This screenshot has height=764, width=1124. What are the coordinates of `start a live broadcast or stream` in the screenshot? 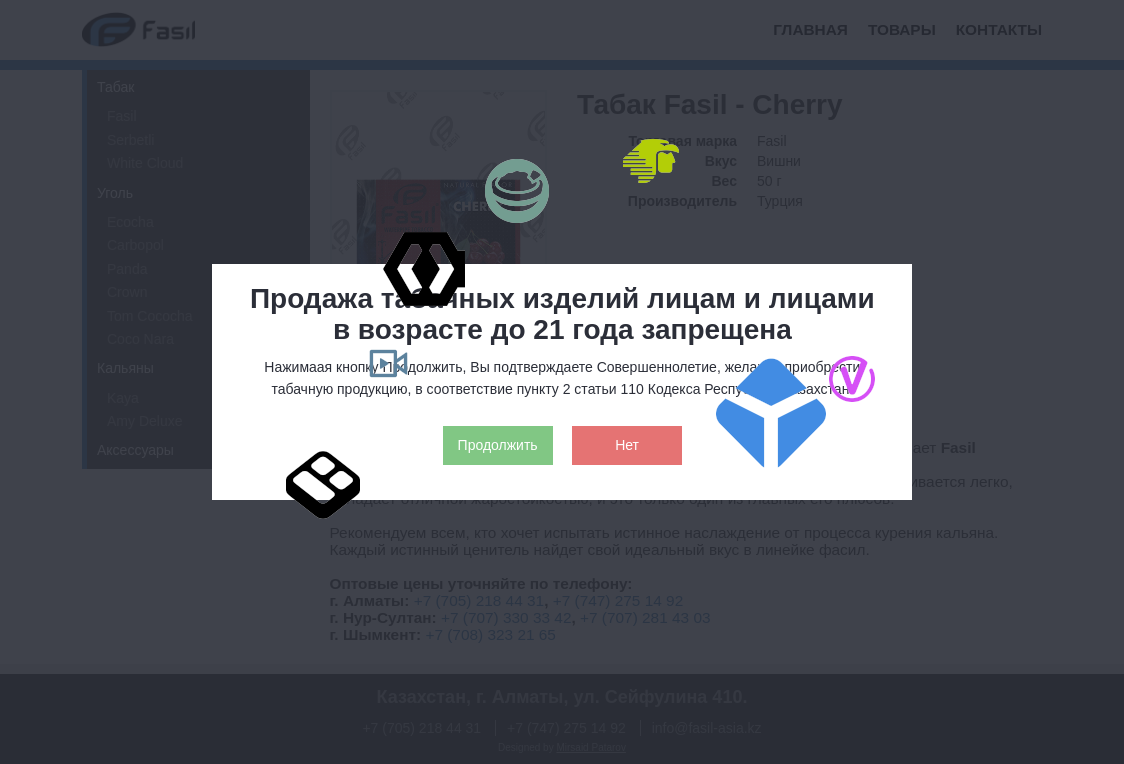 It's located at (388, 363).